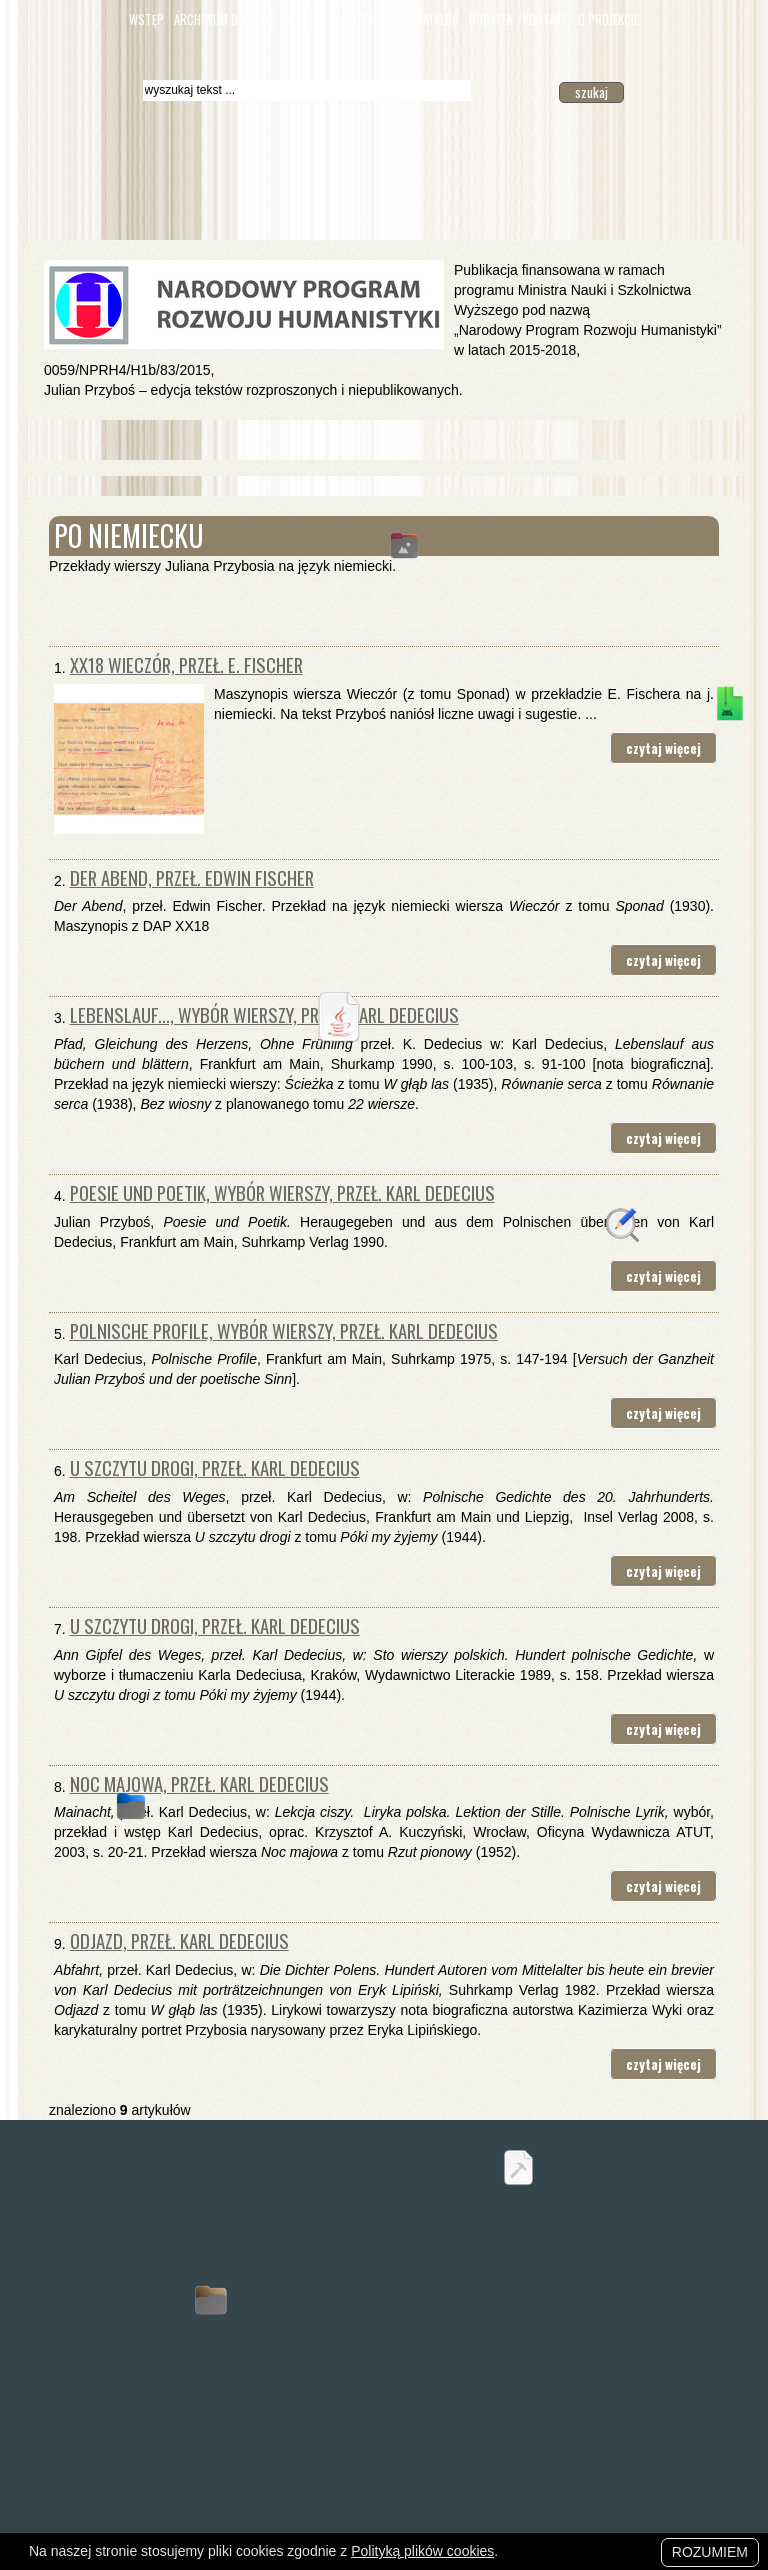 The width and height of the screenshot is (768, 2570). What do you see at coordinates (518, 2167) in the screenshot?
I see `a makefile used for building or compiling software` at bounding box center [518, 2167].